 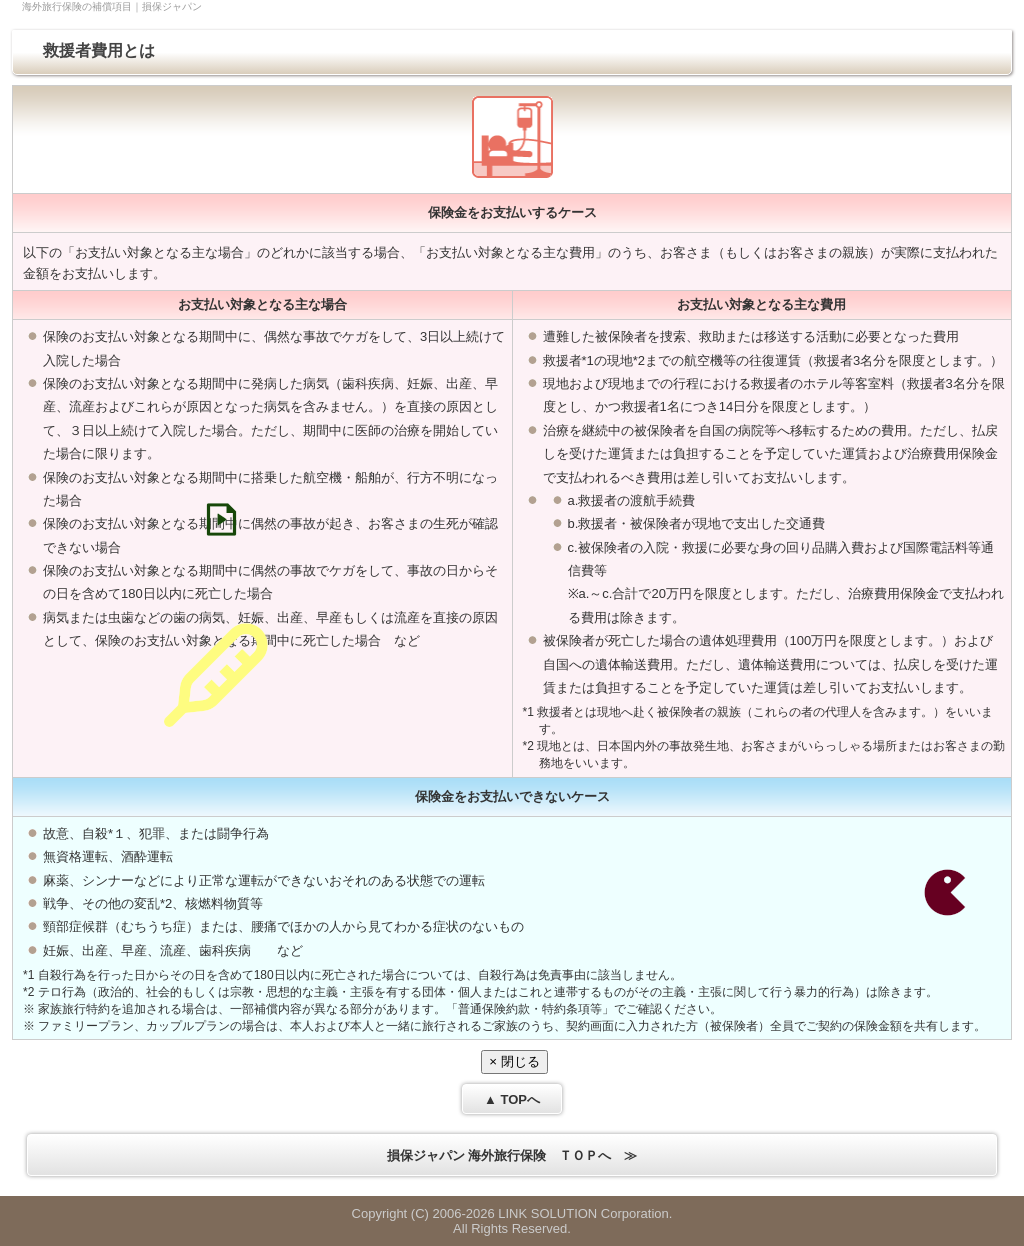 I want to click on open games or gaming section, so click(x=947, y=892).